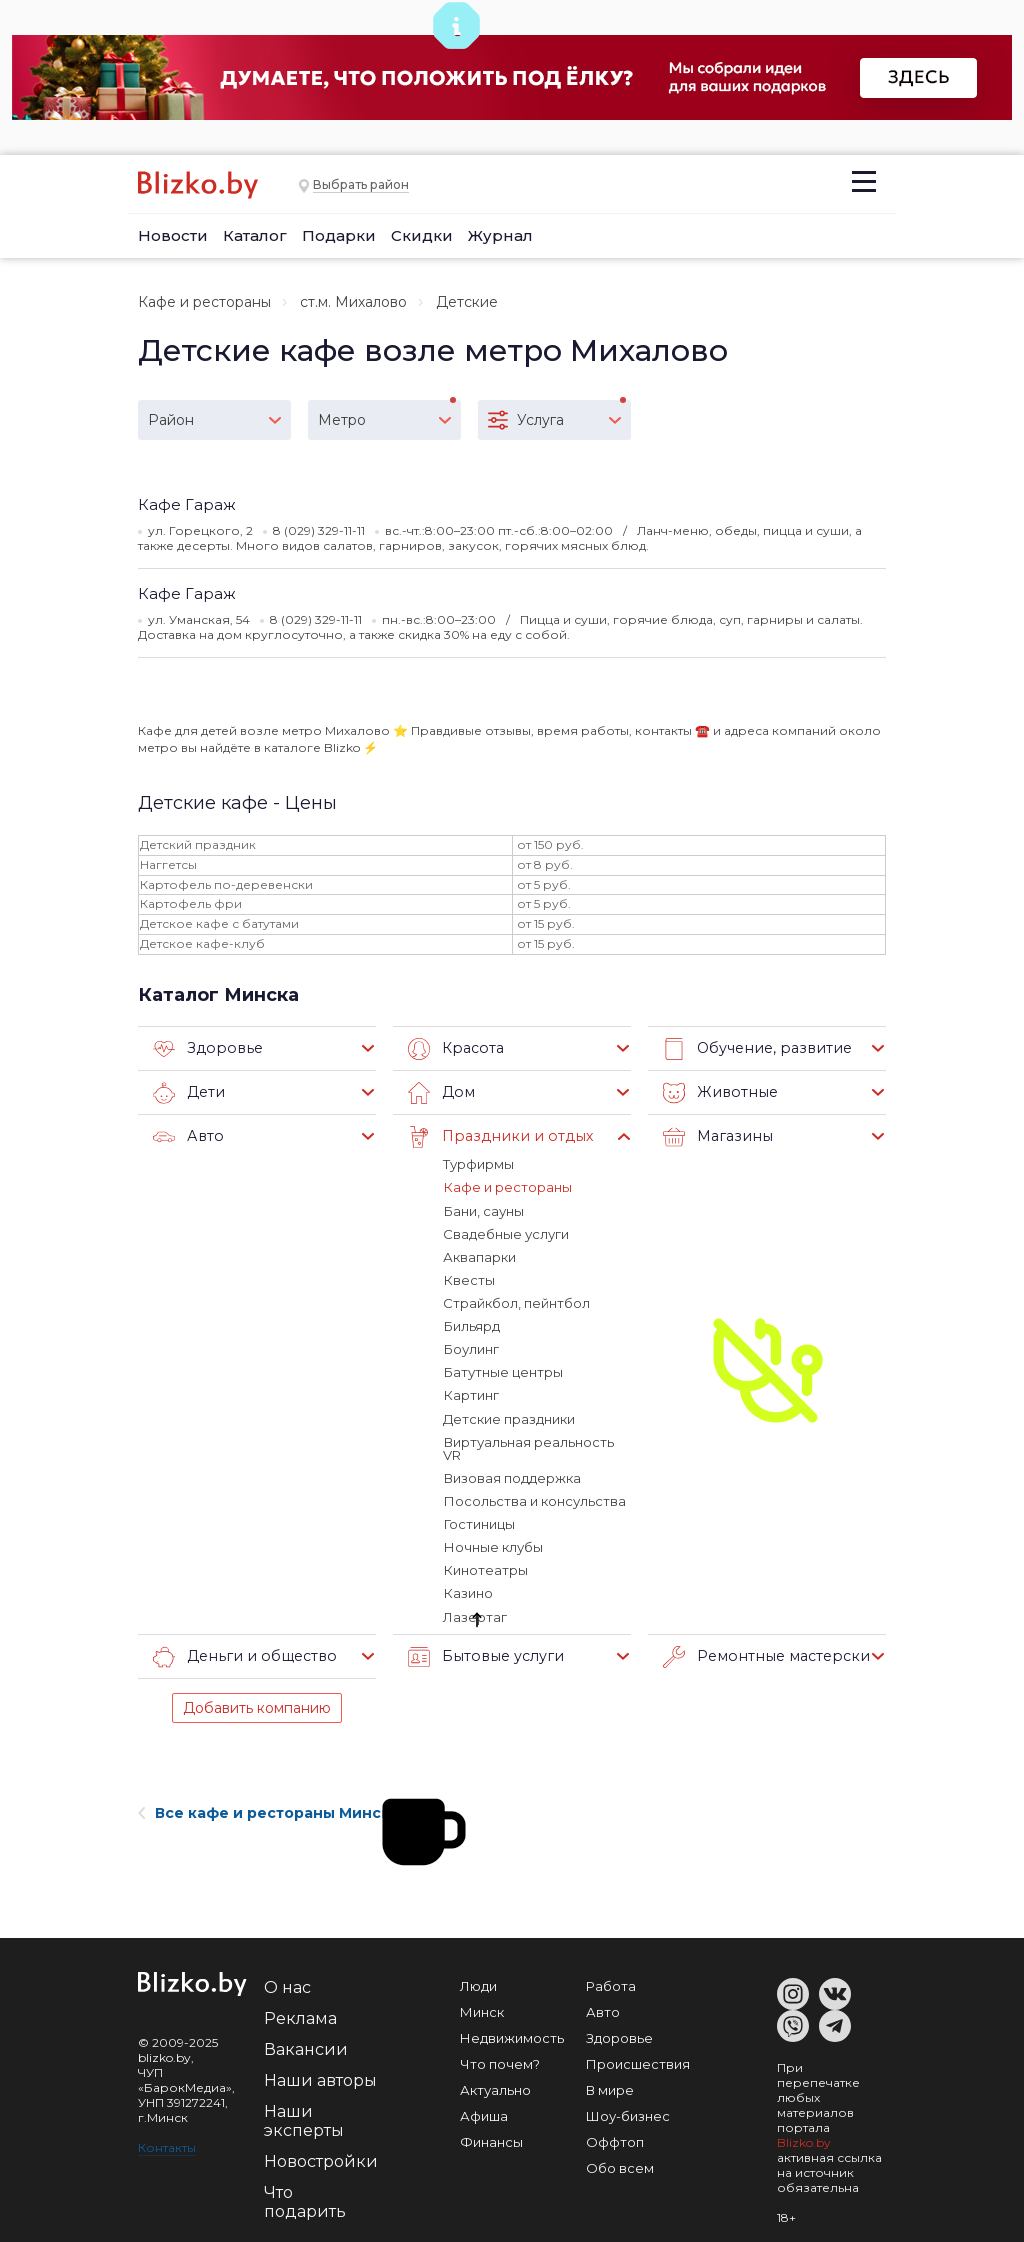 The height and width of the screenshot is (2242, 1024). I want to click on medical services unavailable, so click(765, 1370).